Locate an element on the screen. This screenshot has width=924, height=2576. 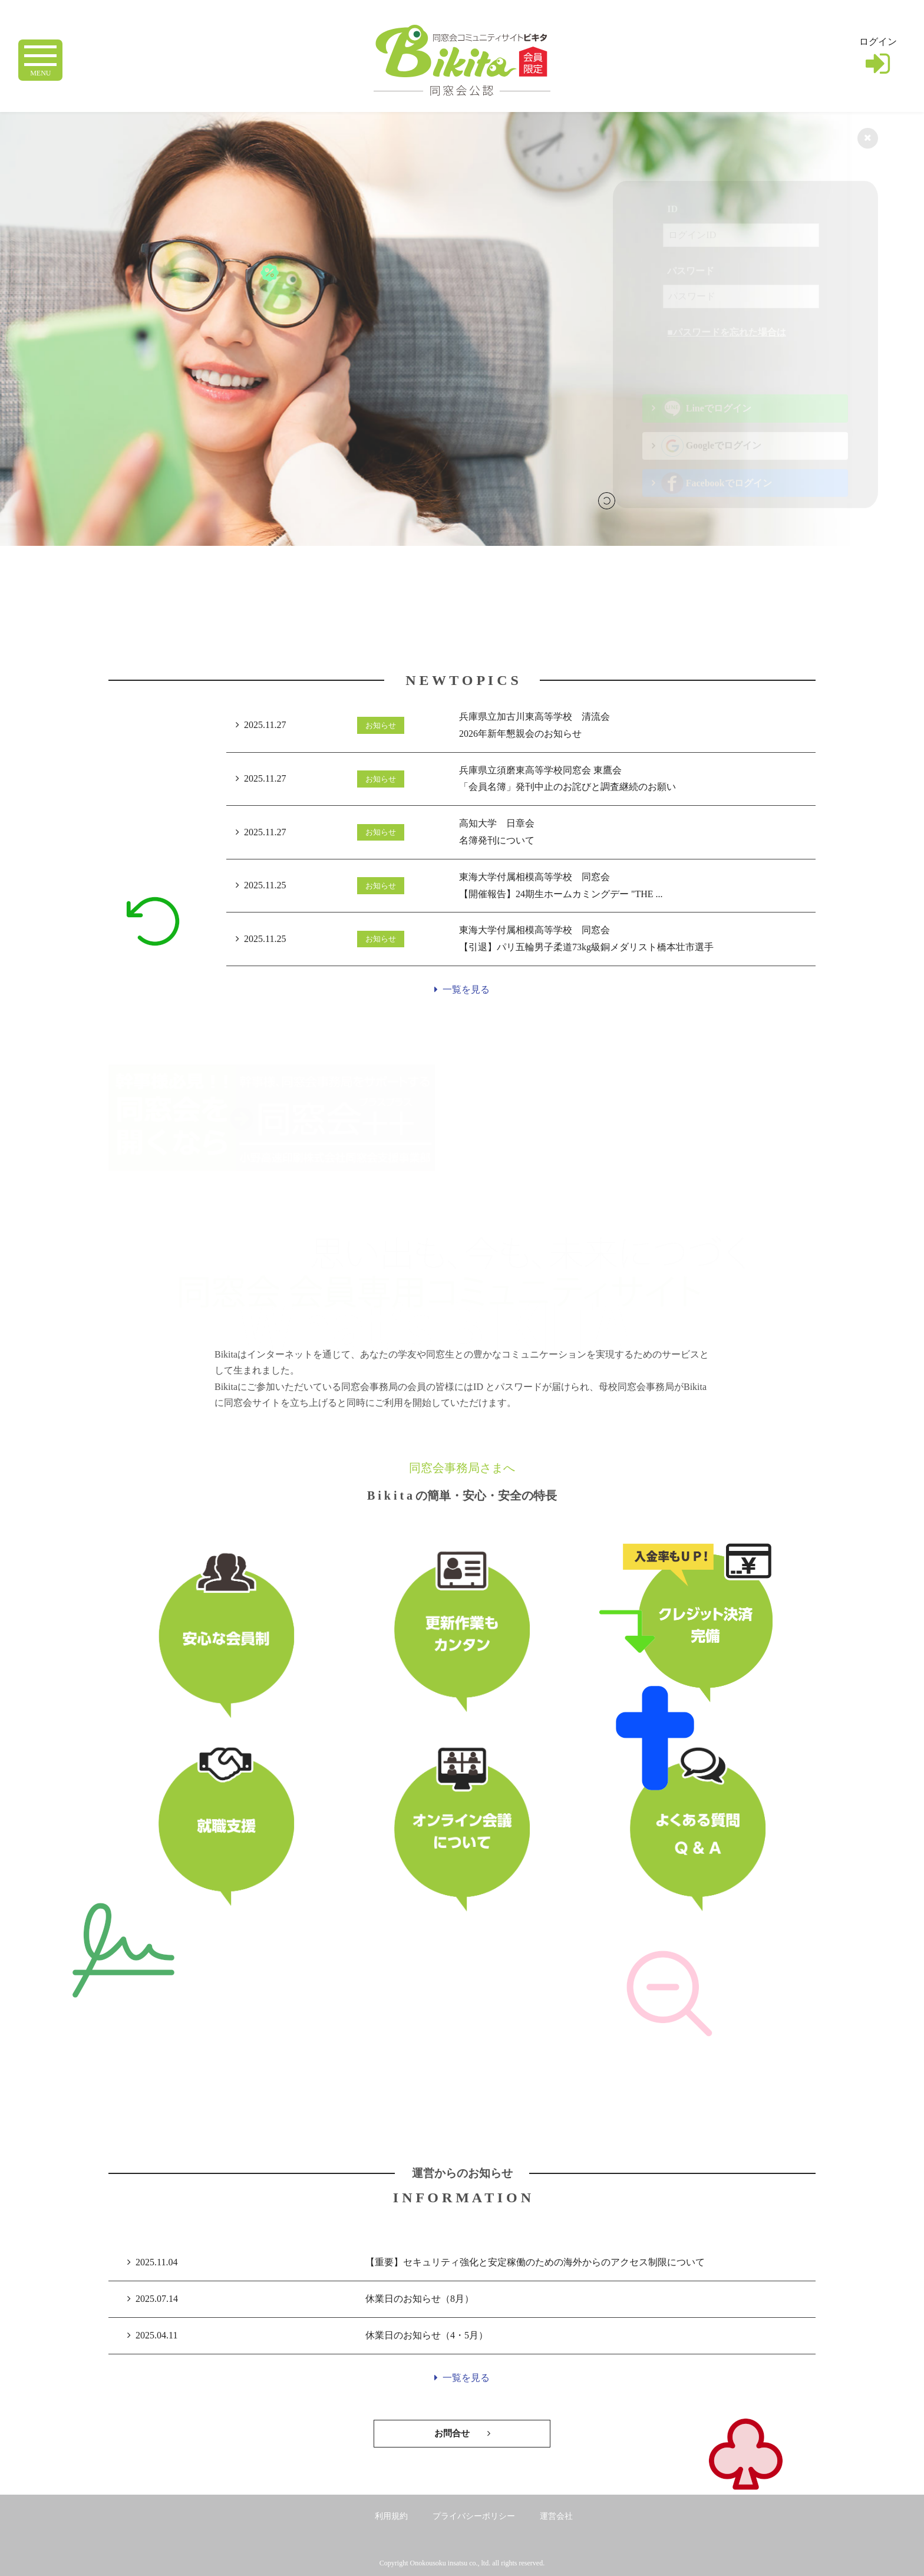
add your signature to a document is located at coordinates (123, 1950).